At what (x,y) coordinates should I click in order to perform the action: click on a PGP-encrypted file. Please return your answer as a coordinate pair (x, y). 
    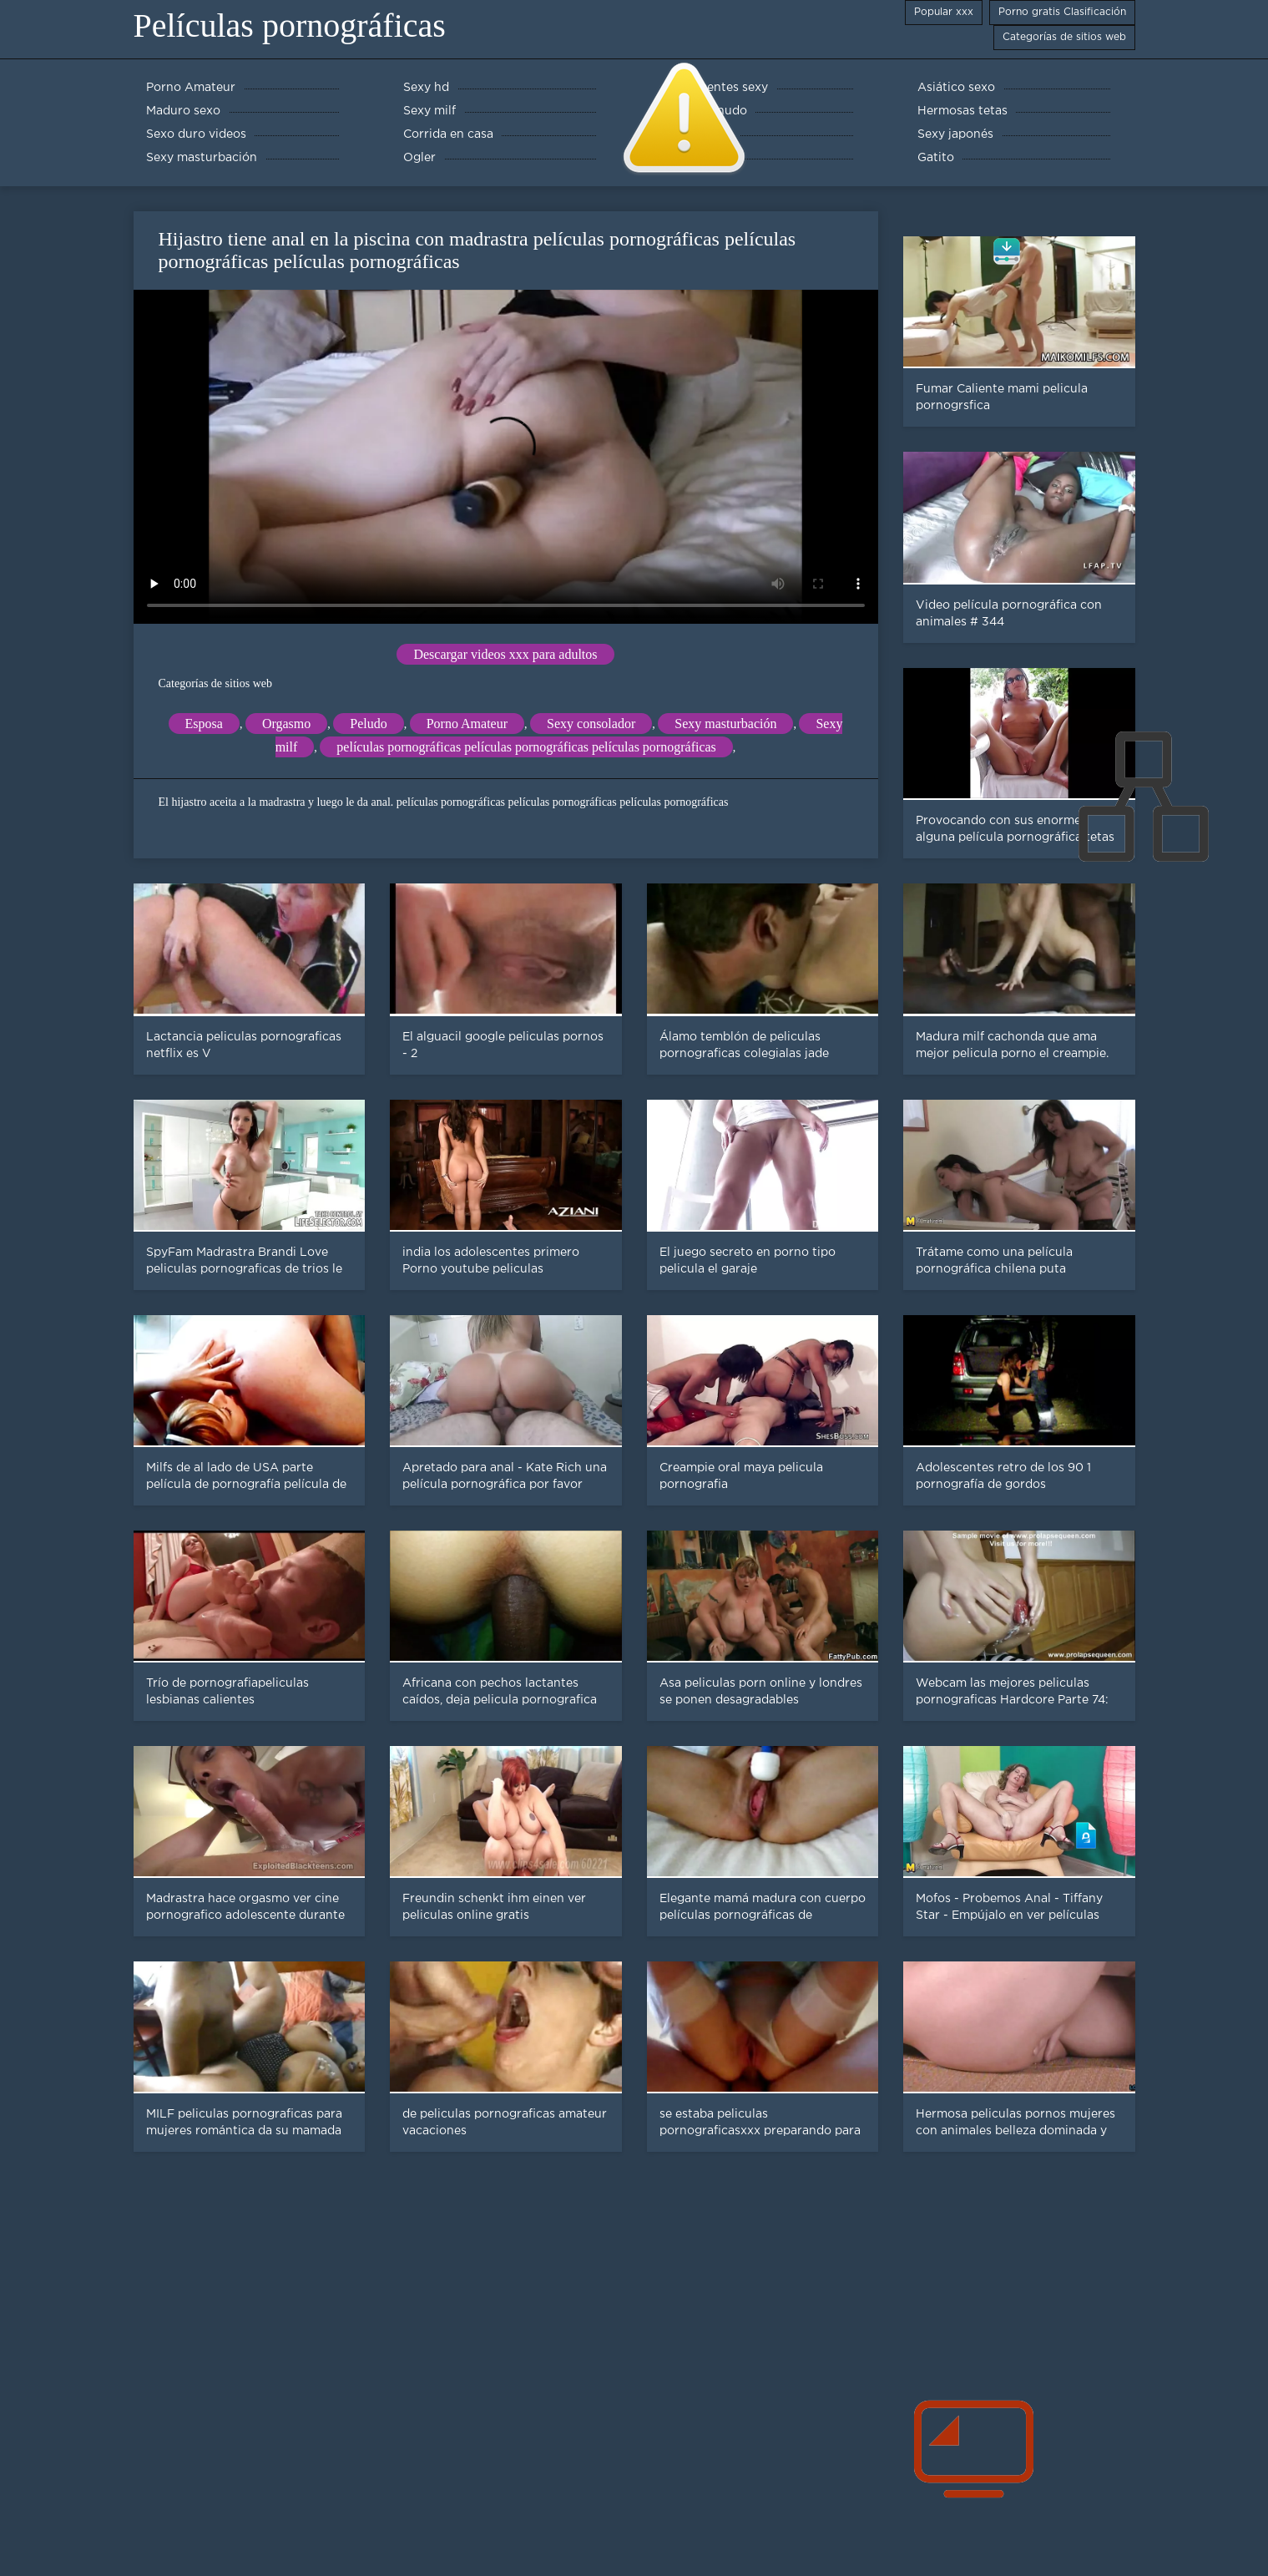
    Looking at the image, I should click on (1086, 1835).